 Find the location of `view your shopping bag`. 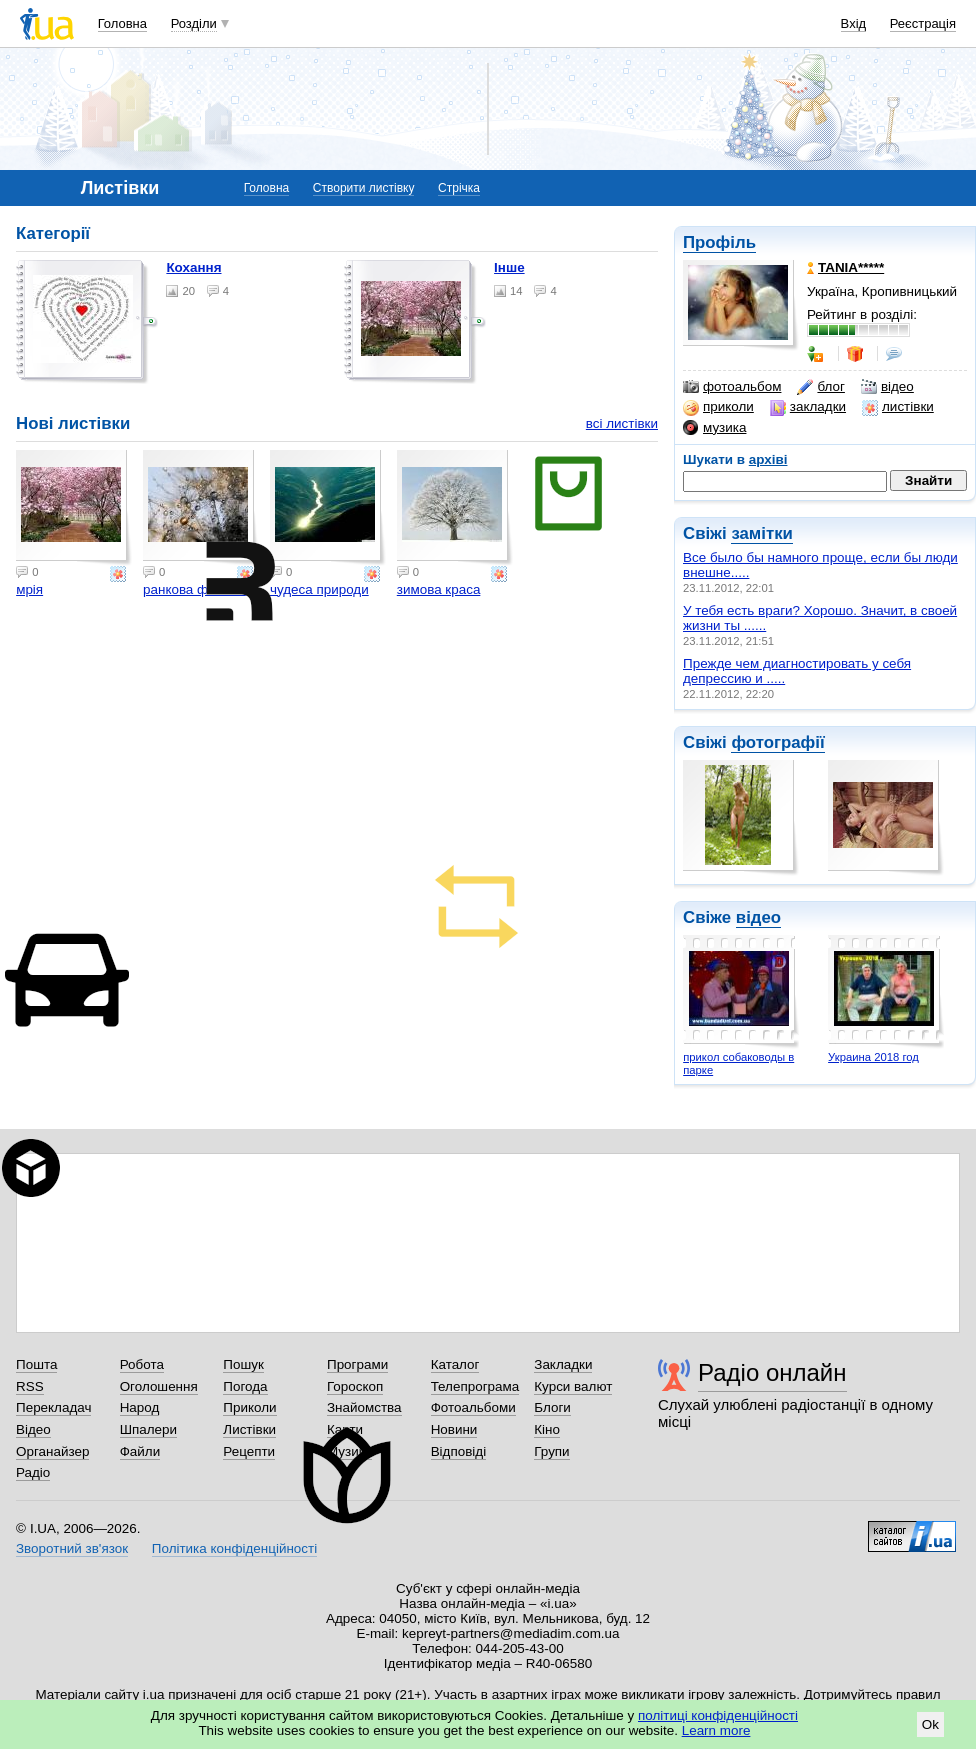

view your shopping bag is located at coordinates (568, 493).